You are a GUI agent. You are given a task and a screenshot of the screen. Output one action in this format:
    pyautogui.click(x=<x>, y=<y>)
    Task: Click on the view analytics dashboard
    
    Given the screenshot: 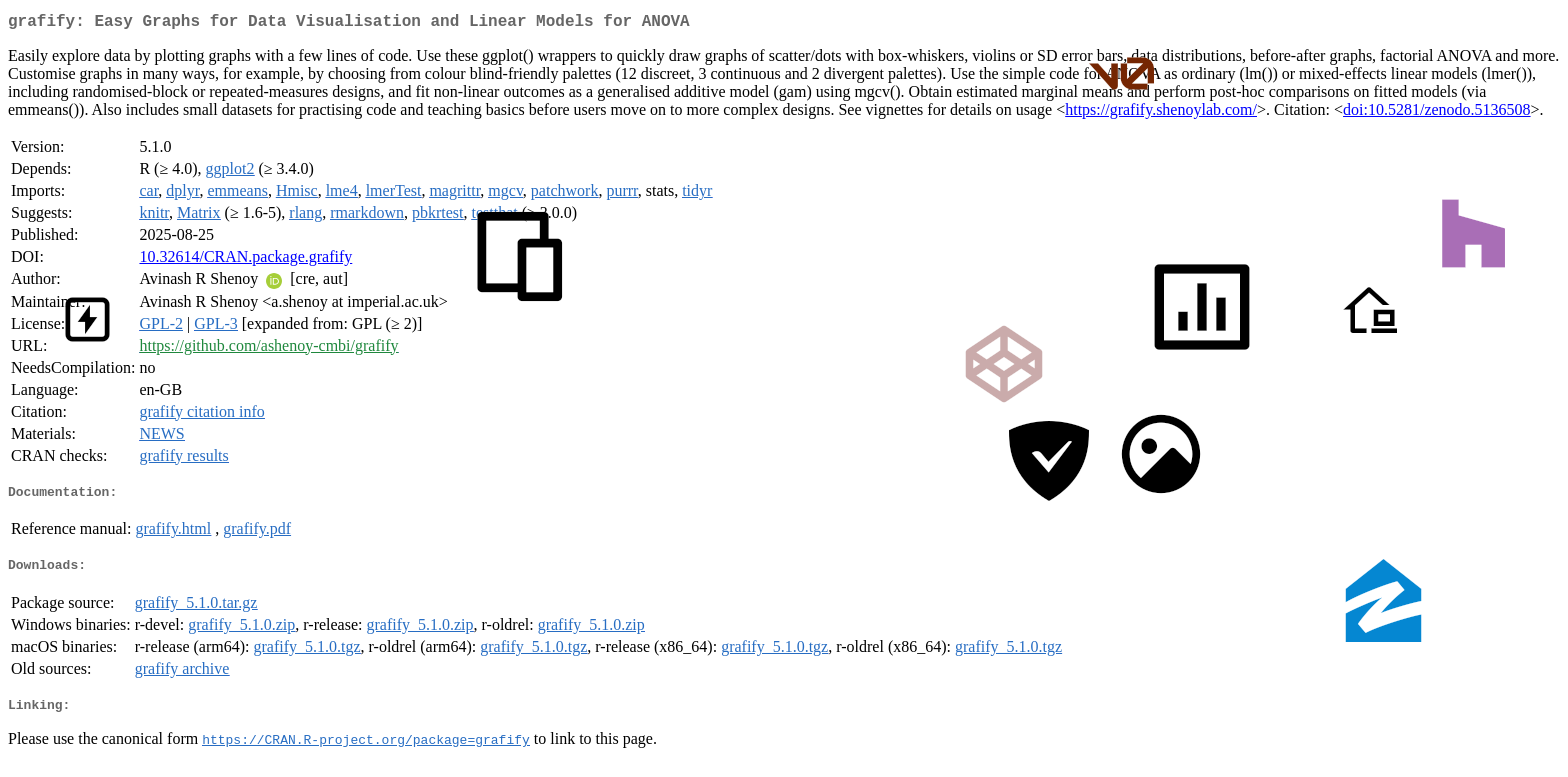 What is the action you would take?
    pyautogui.click(x=1202, y=307)
    